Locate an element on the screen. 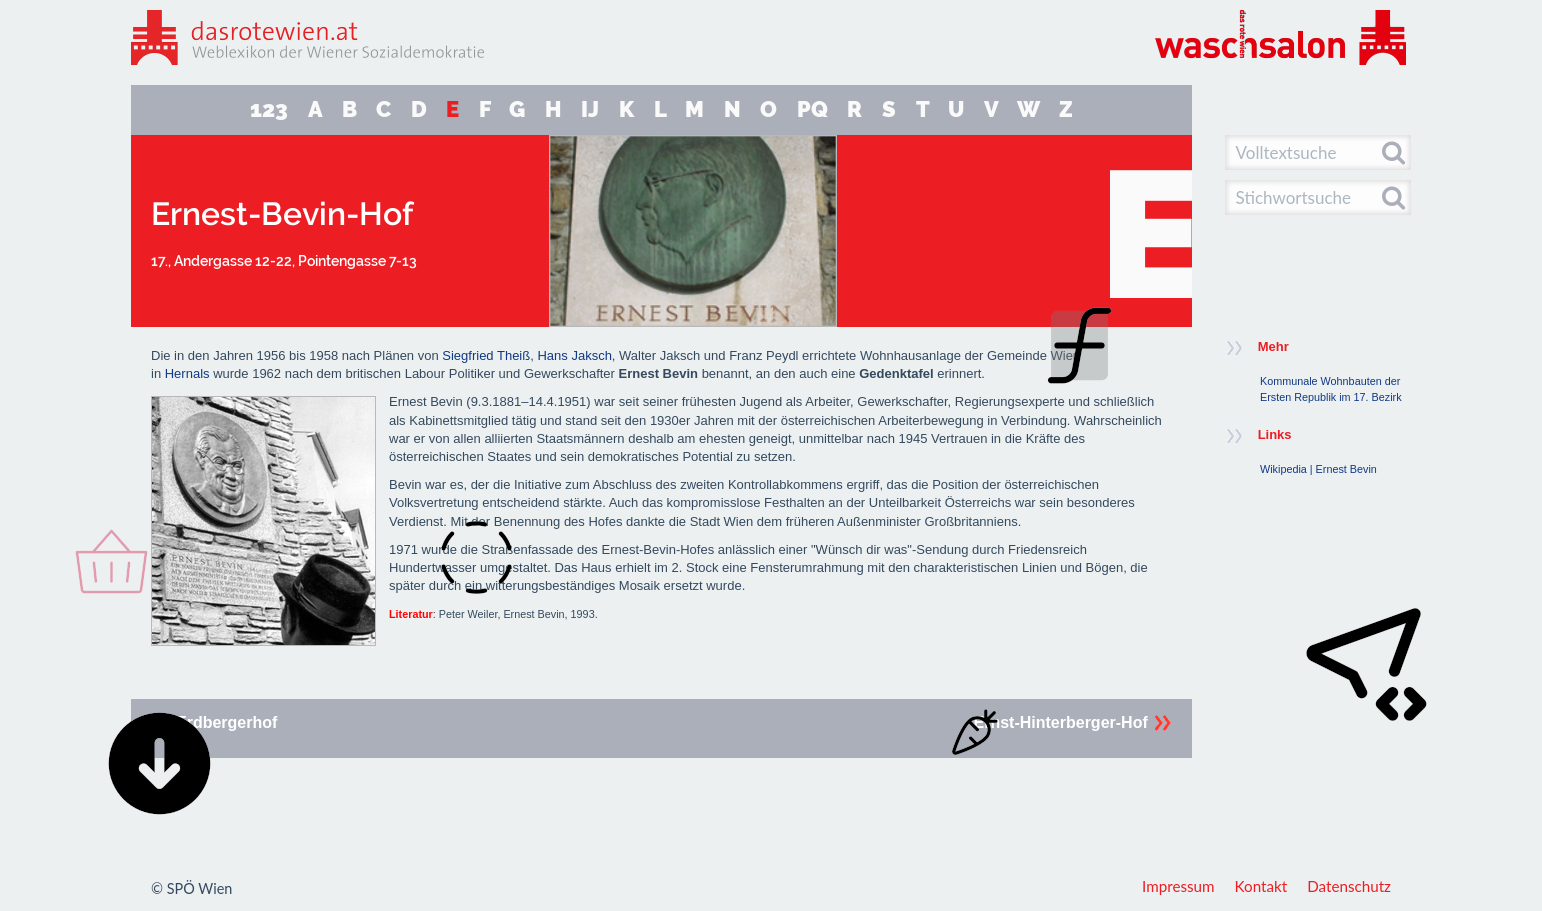  access location-based developer tools is located at coordinates (1364, 664).